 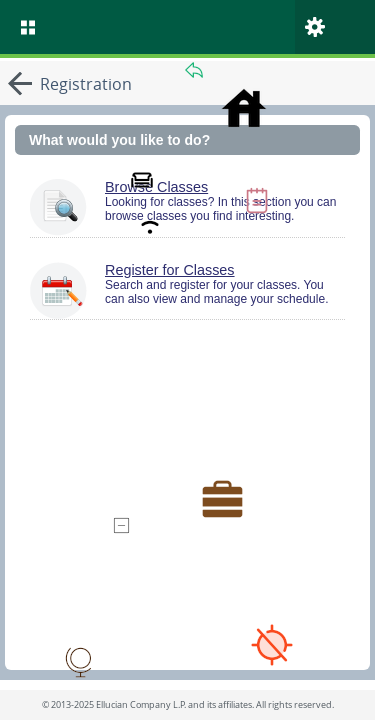 What do you see at coordinates (194, 70) in the screenshot?
I see `undo the last action` at bounding box center [194, 70].